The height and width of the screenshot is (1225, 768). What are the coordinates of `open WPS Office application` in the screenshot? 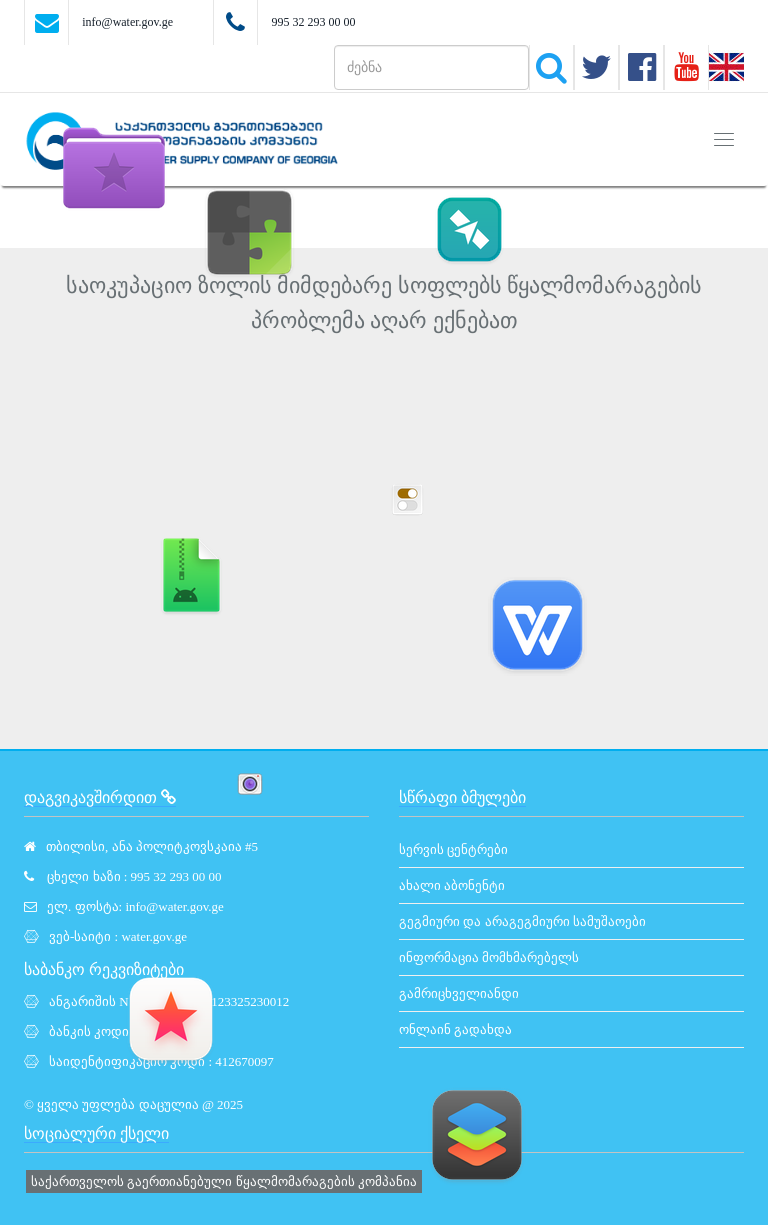 It's located at (537, 626).